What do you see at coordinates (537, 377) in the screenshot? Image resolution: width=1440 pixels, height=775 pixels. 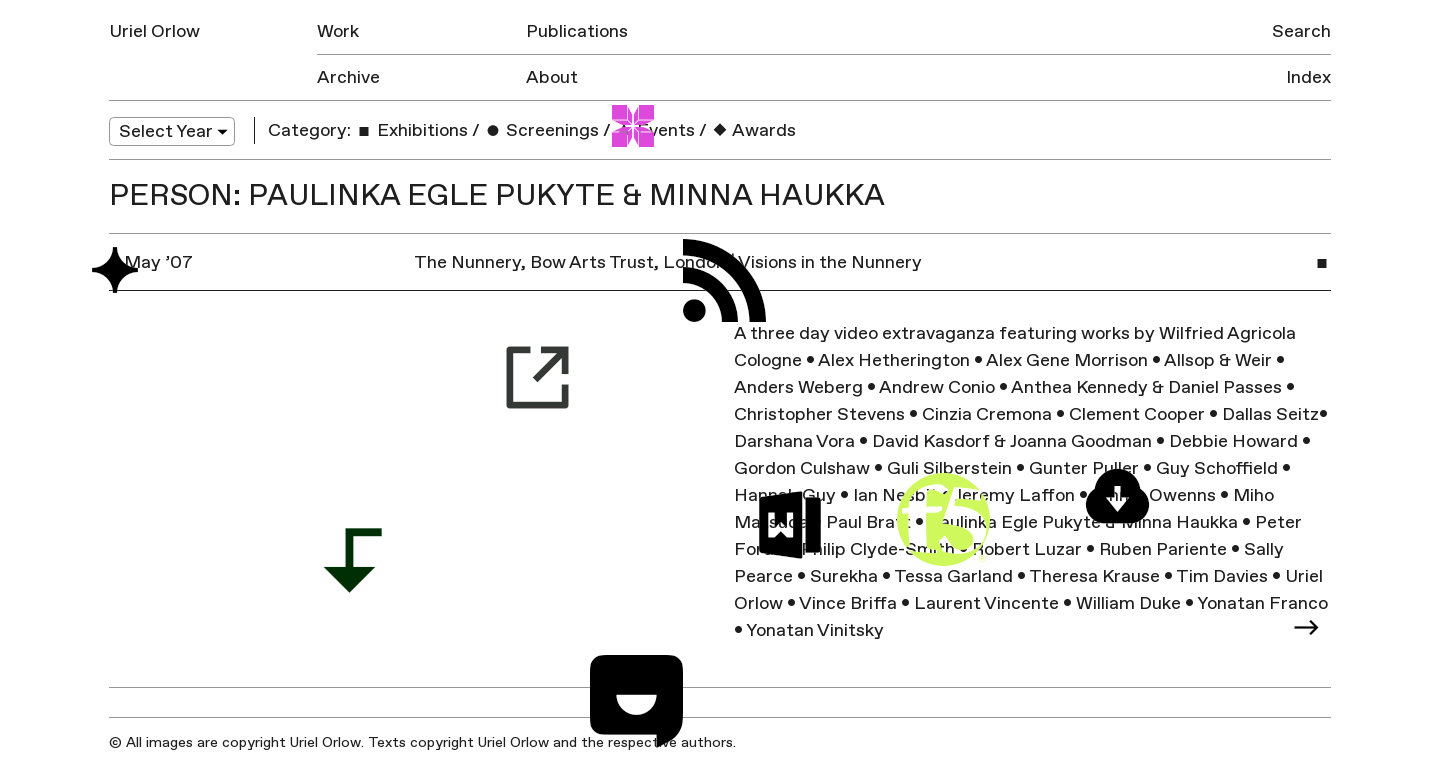 I see `open link in a new window or tab` at bounding box center [537, 377].